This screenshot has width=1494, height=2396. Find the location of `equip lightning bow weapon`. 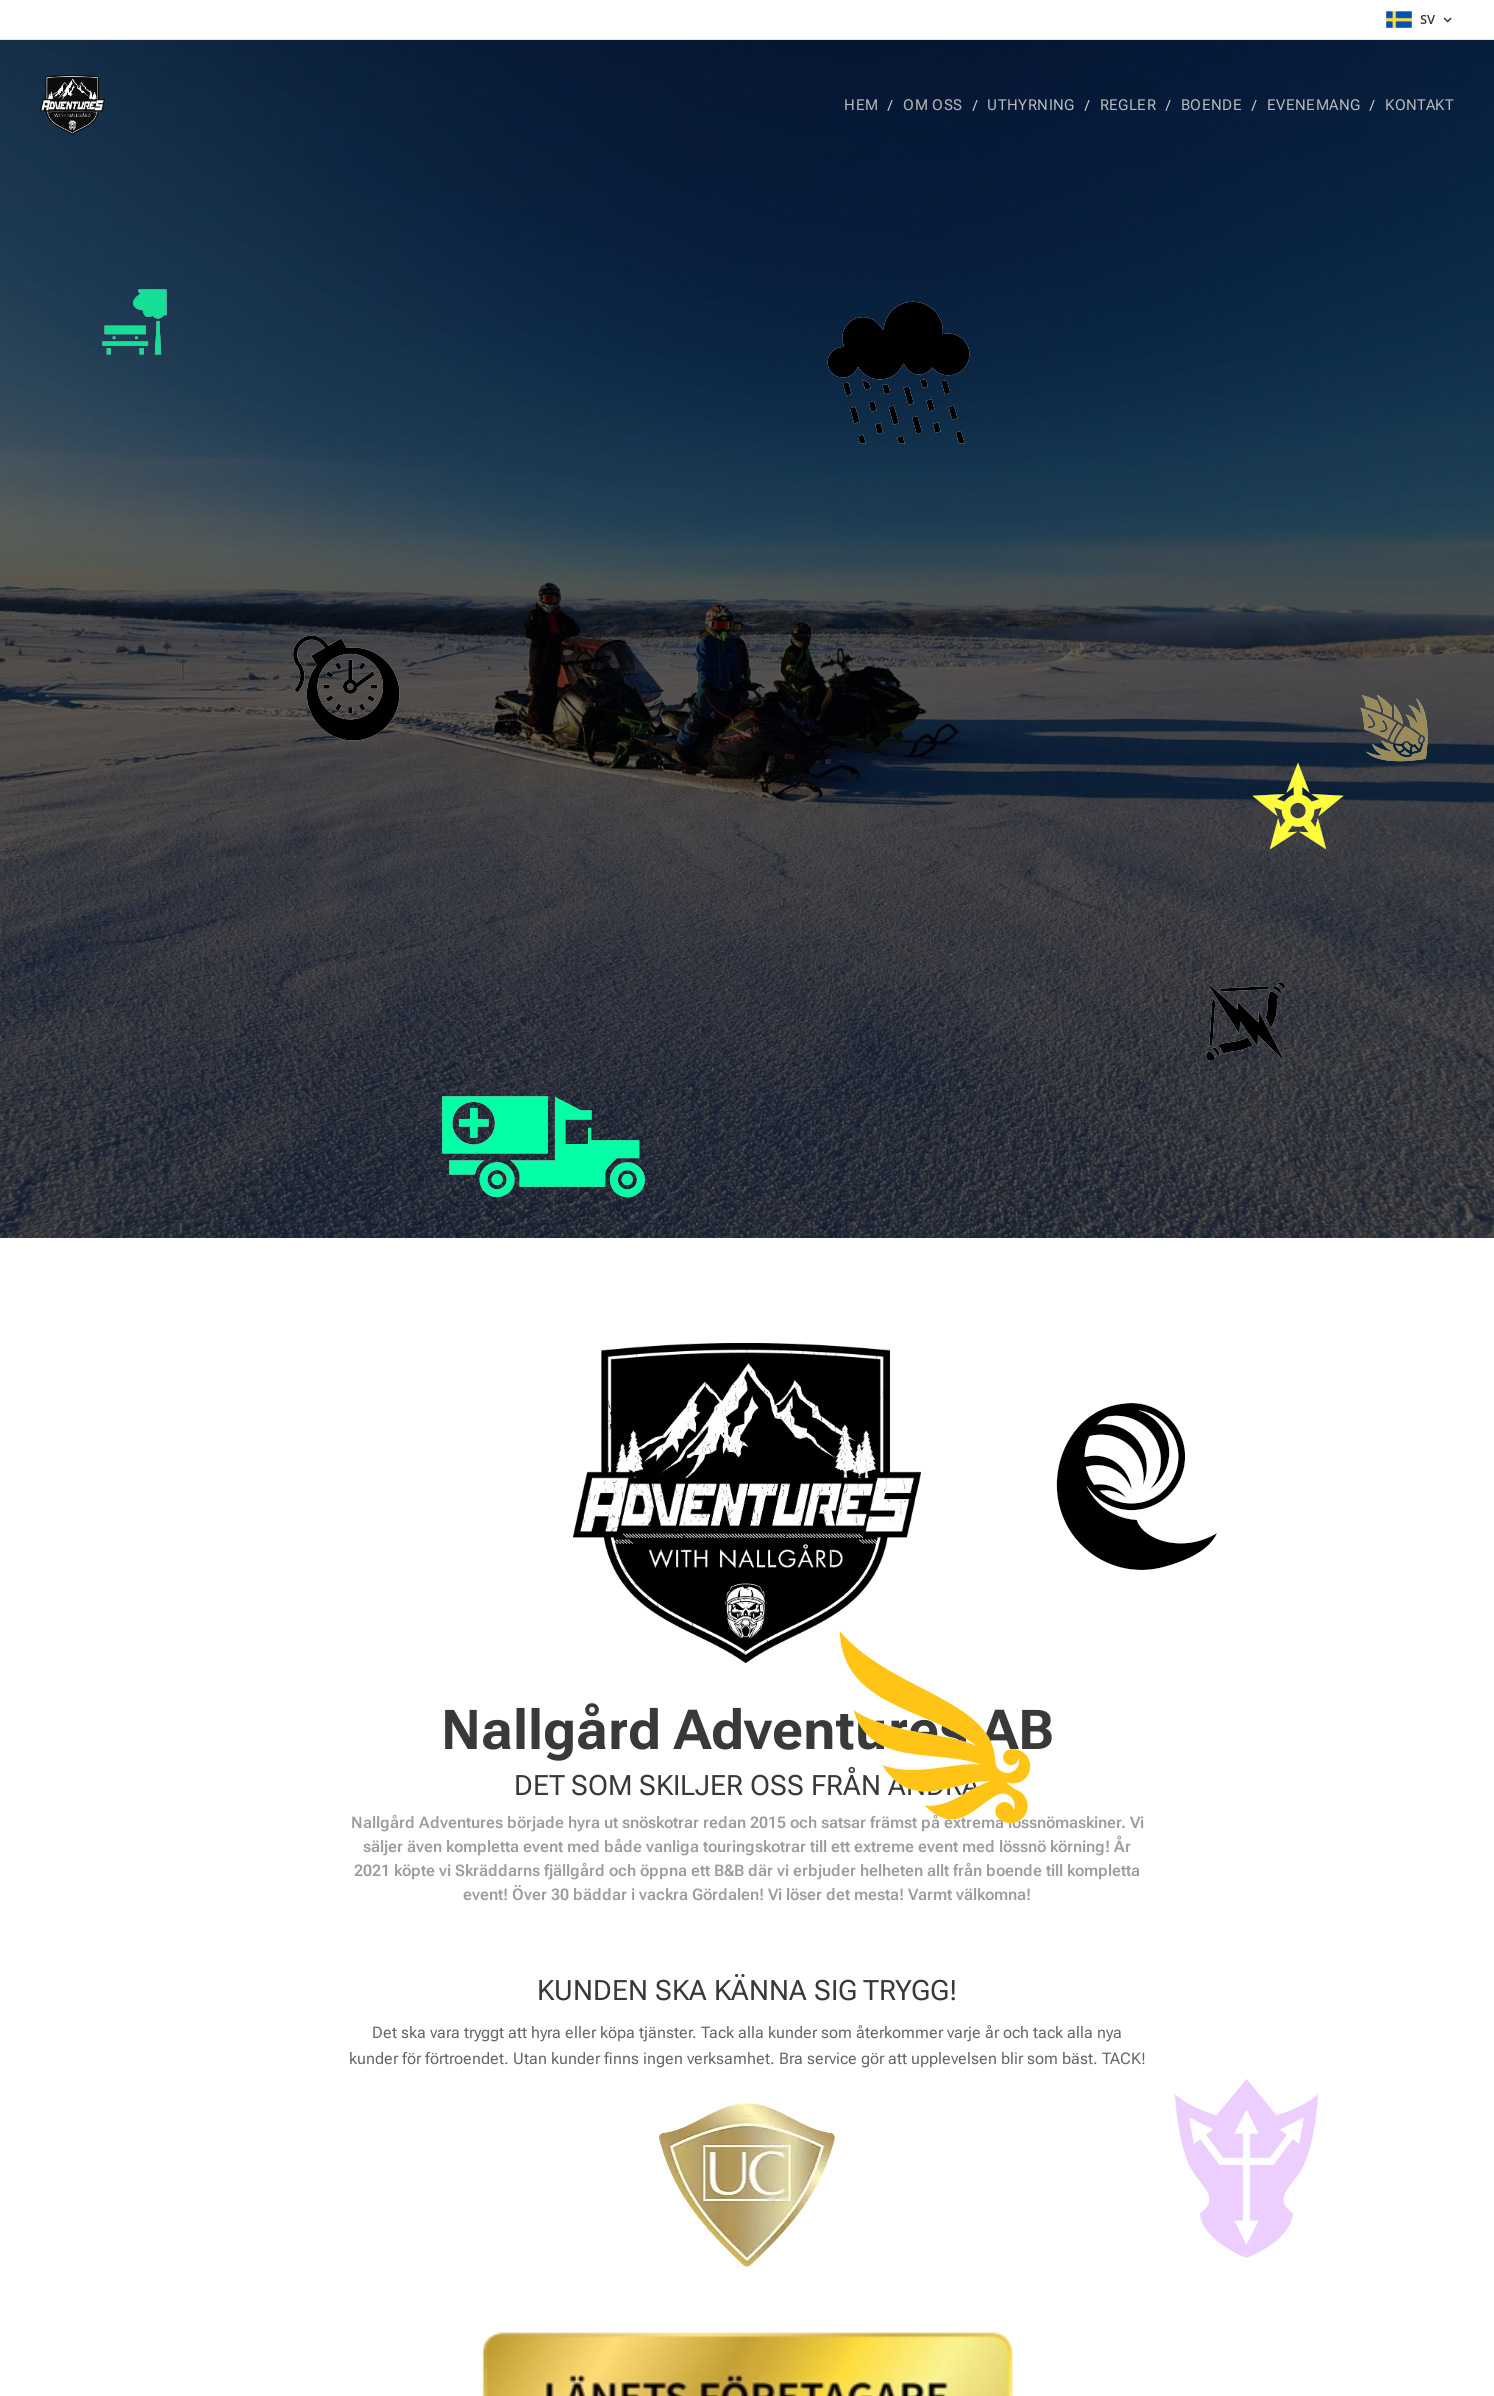

equip lightning bow weapon is located at coordinates (1245, 1021).